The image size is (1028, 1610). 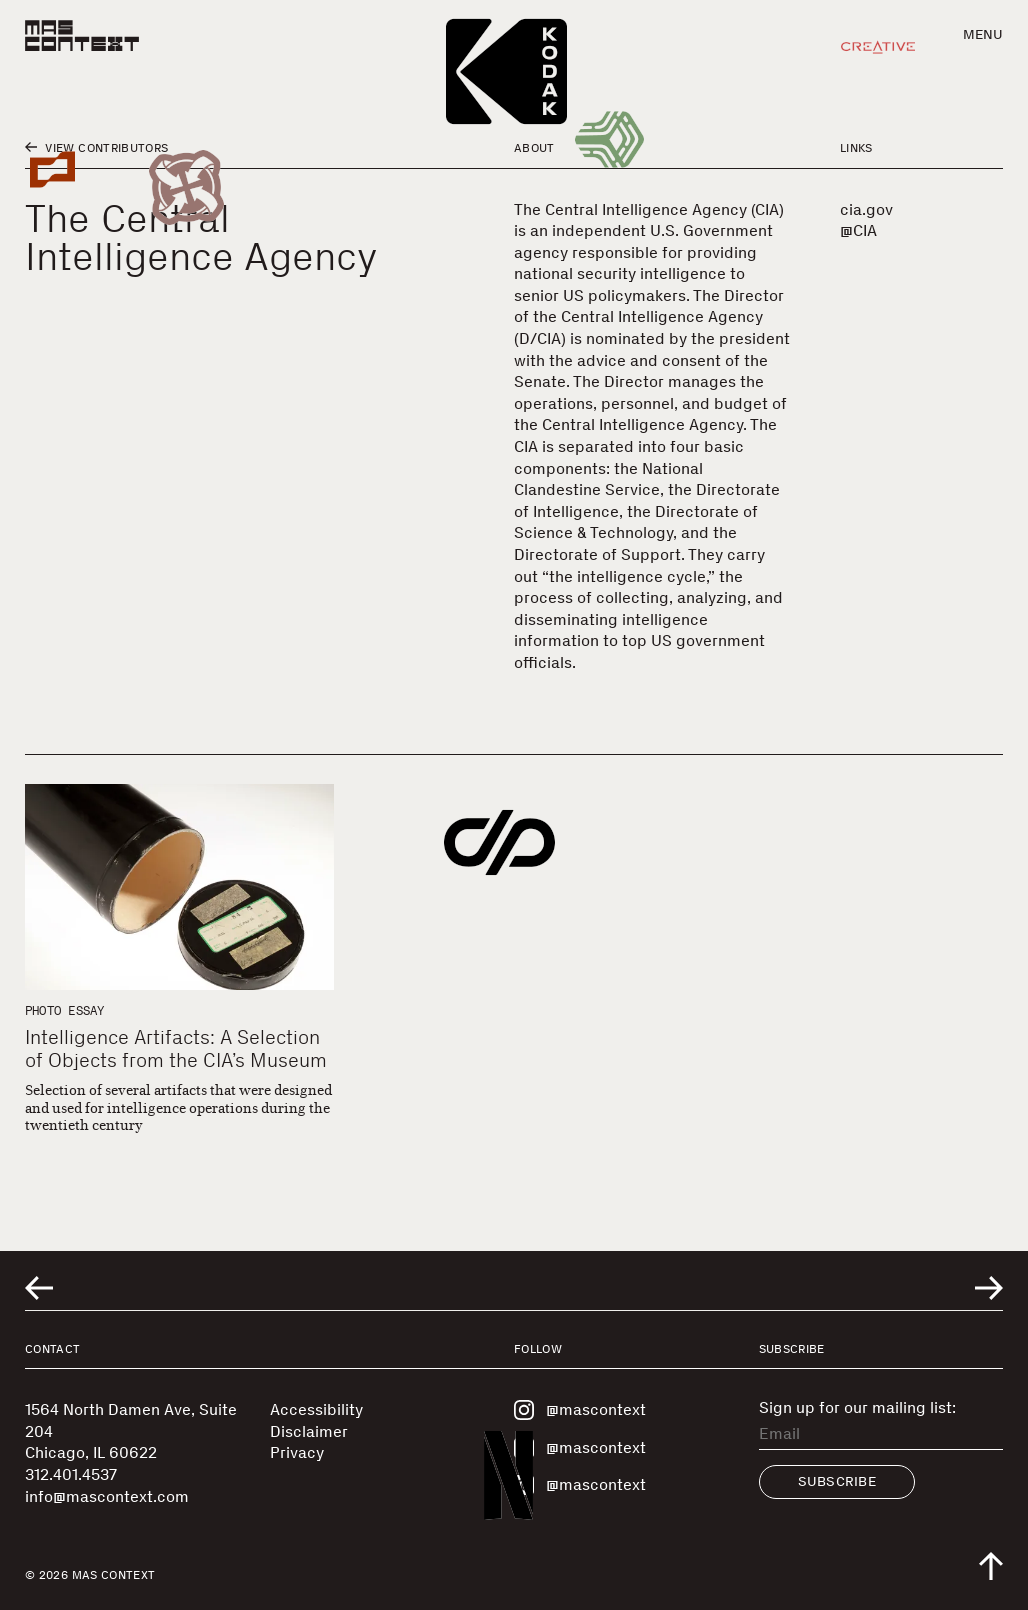 I want to click on creative technology company logo, so click(x=878, y=47).